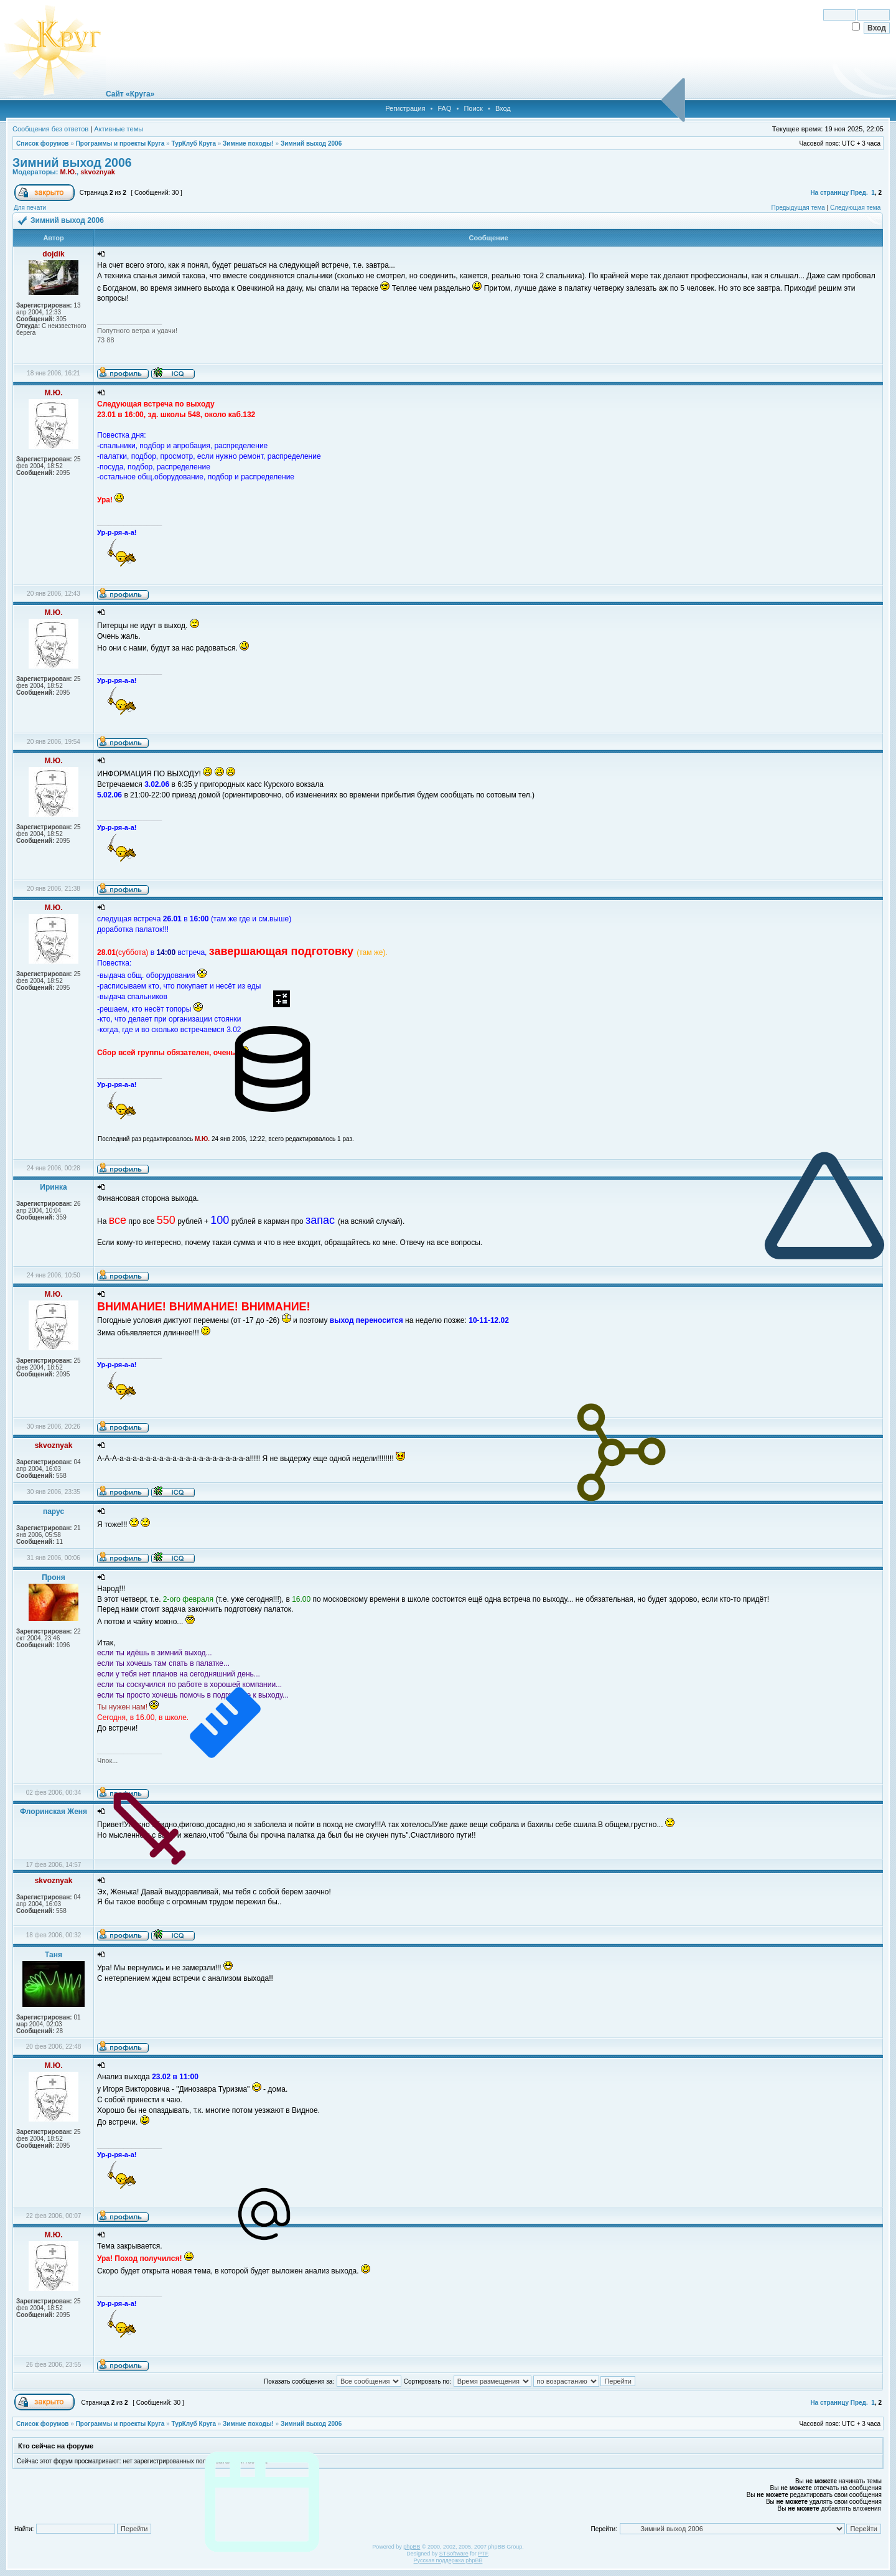 The height and width of the screenshot is (2576, 896). What do you see at coordinates (149, 1828) in the screenshot?
I see `access weapons or combat features` at bounding box center [149, 1828].